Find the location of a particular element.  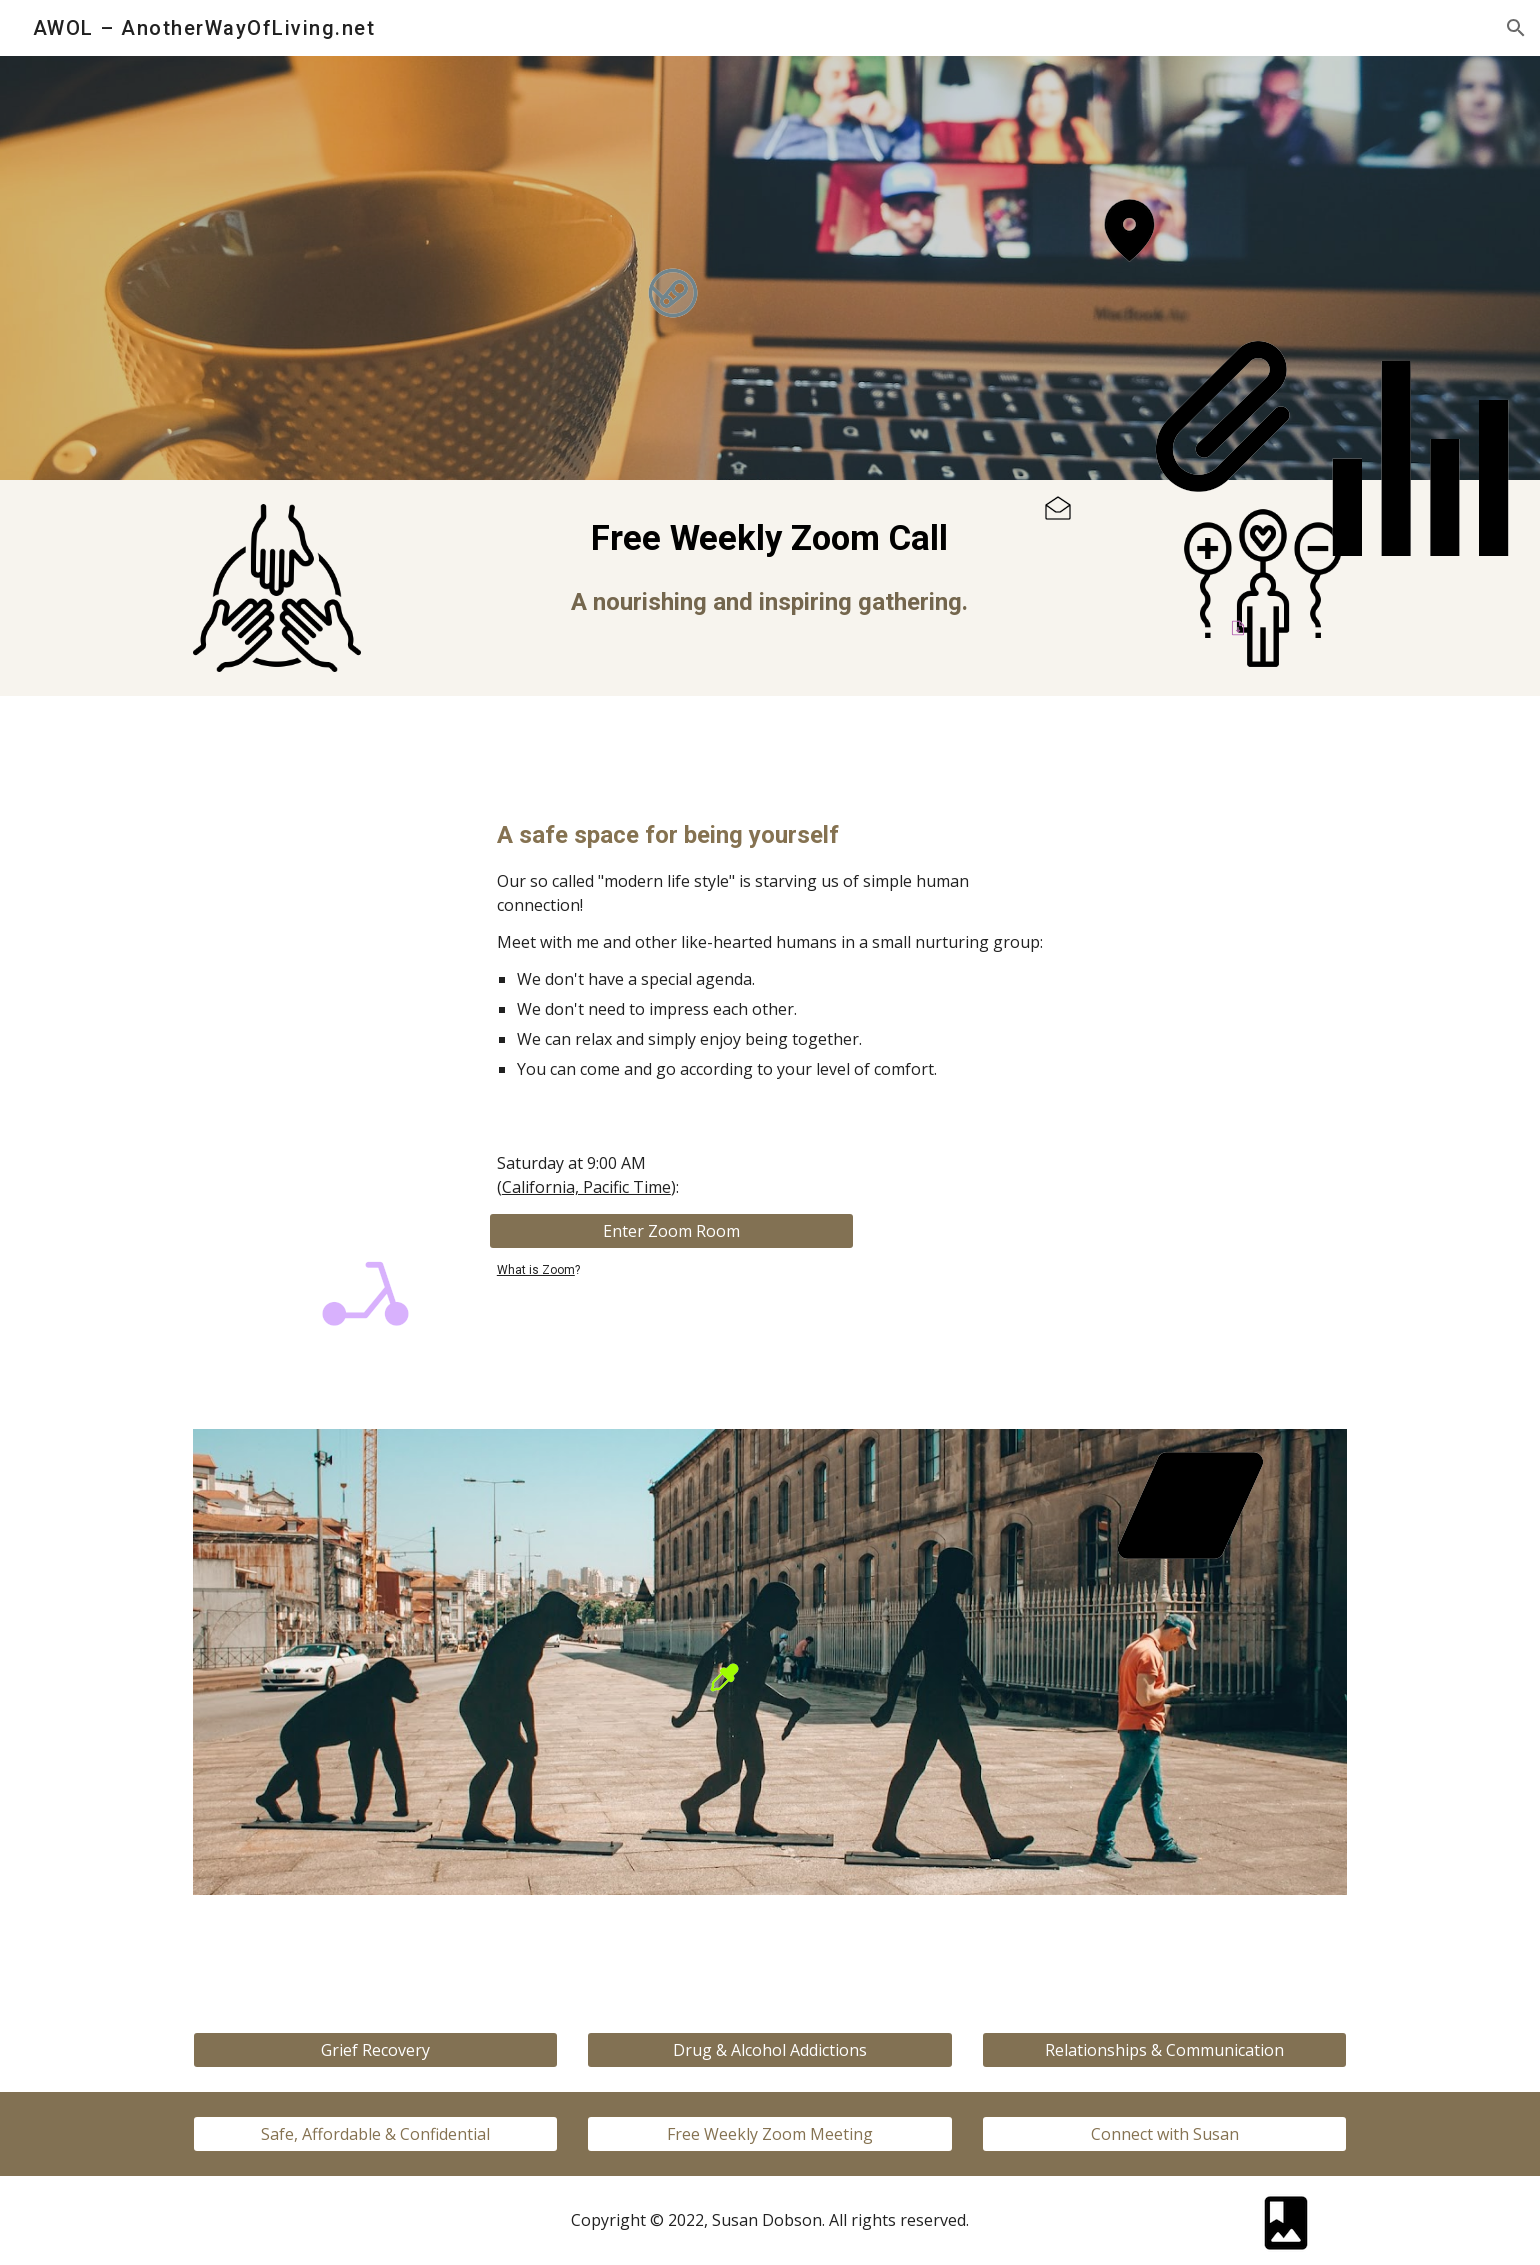

insert a parallelogram shape is located at coordinates (1190, 1505).